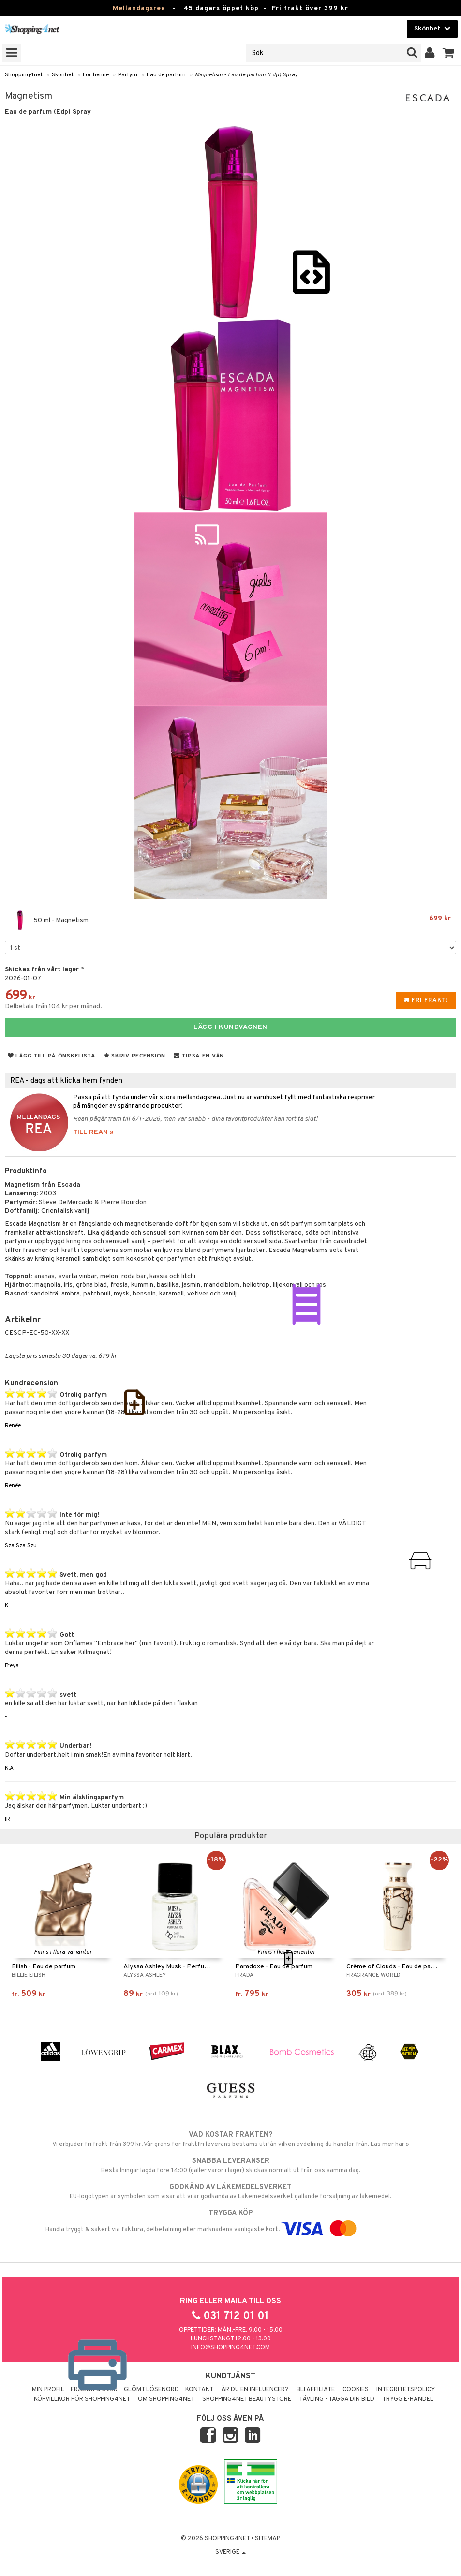  I want to click on access step-by-step instructions or tutorials, so click(306, 1304).